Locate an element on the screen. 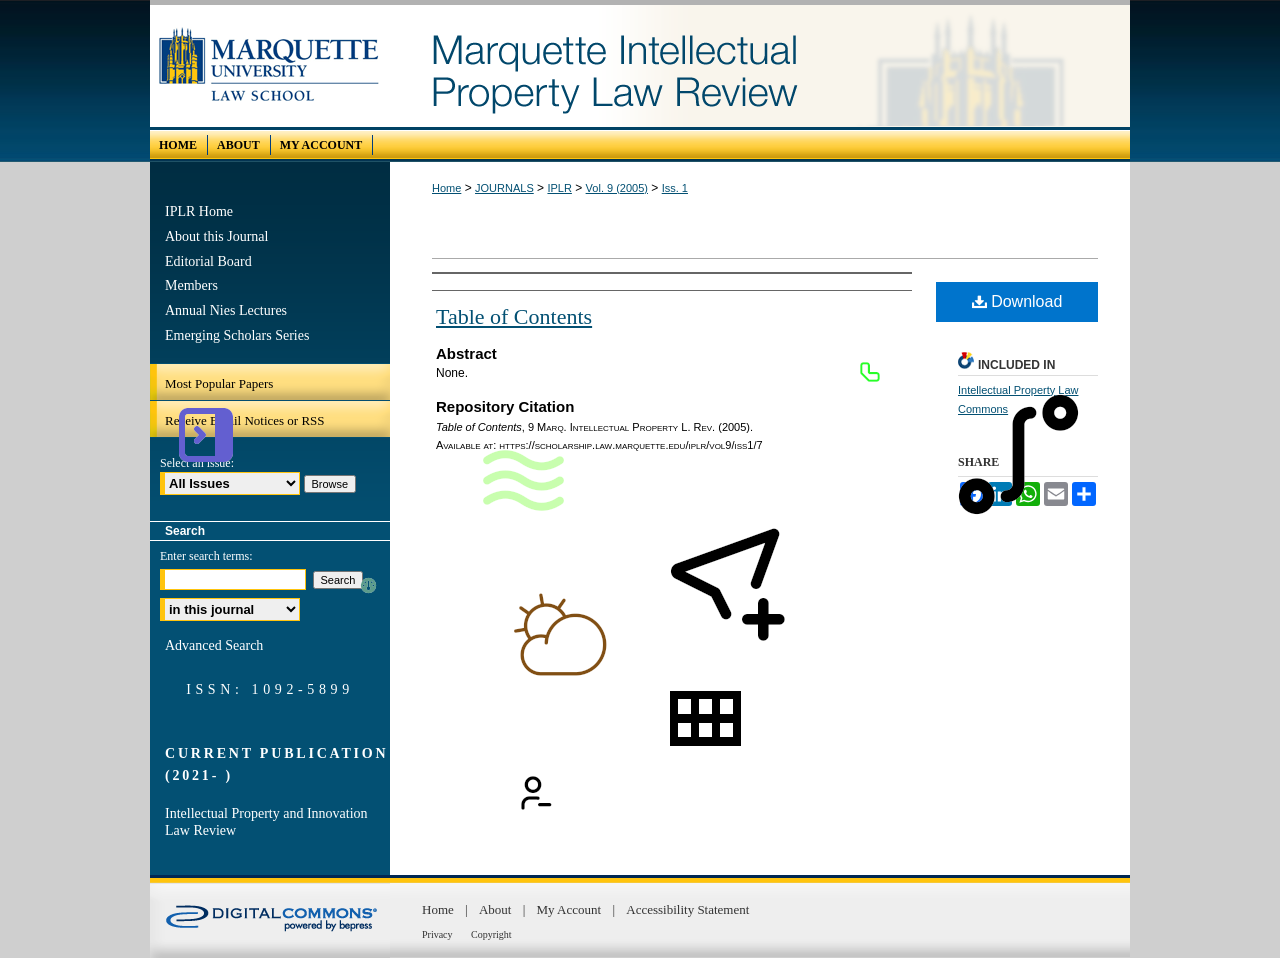 This screenshot has width=1280, height=958. view performance metrics or system speed is located at coordinates (368, 585).